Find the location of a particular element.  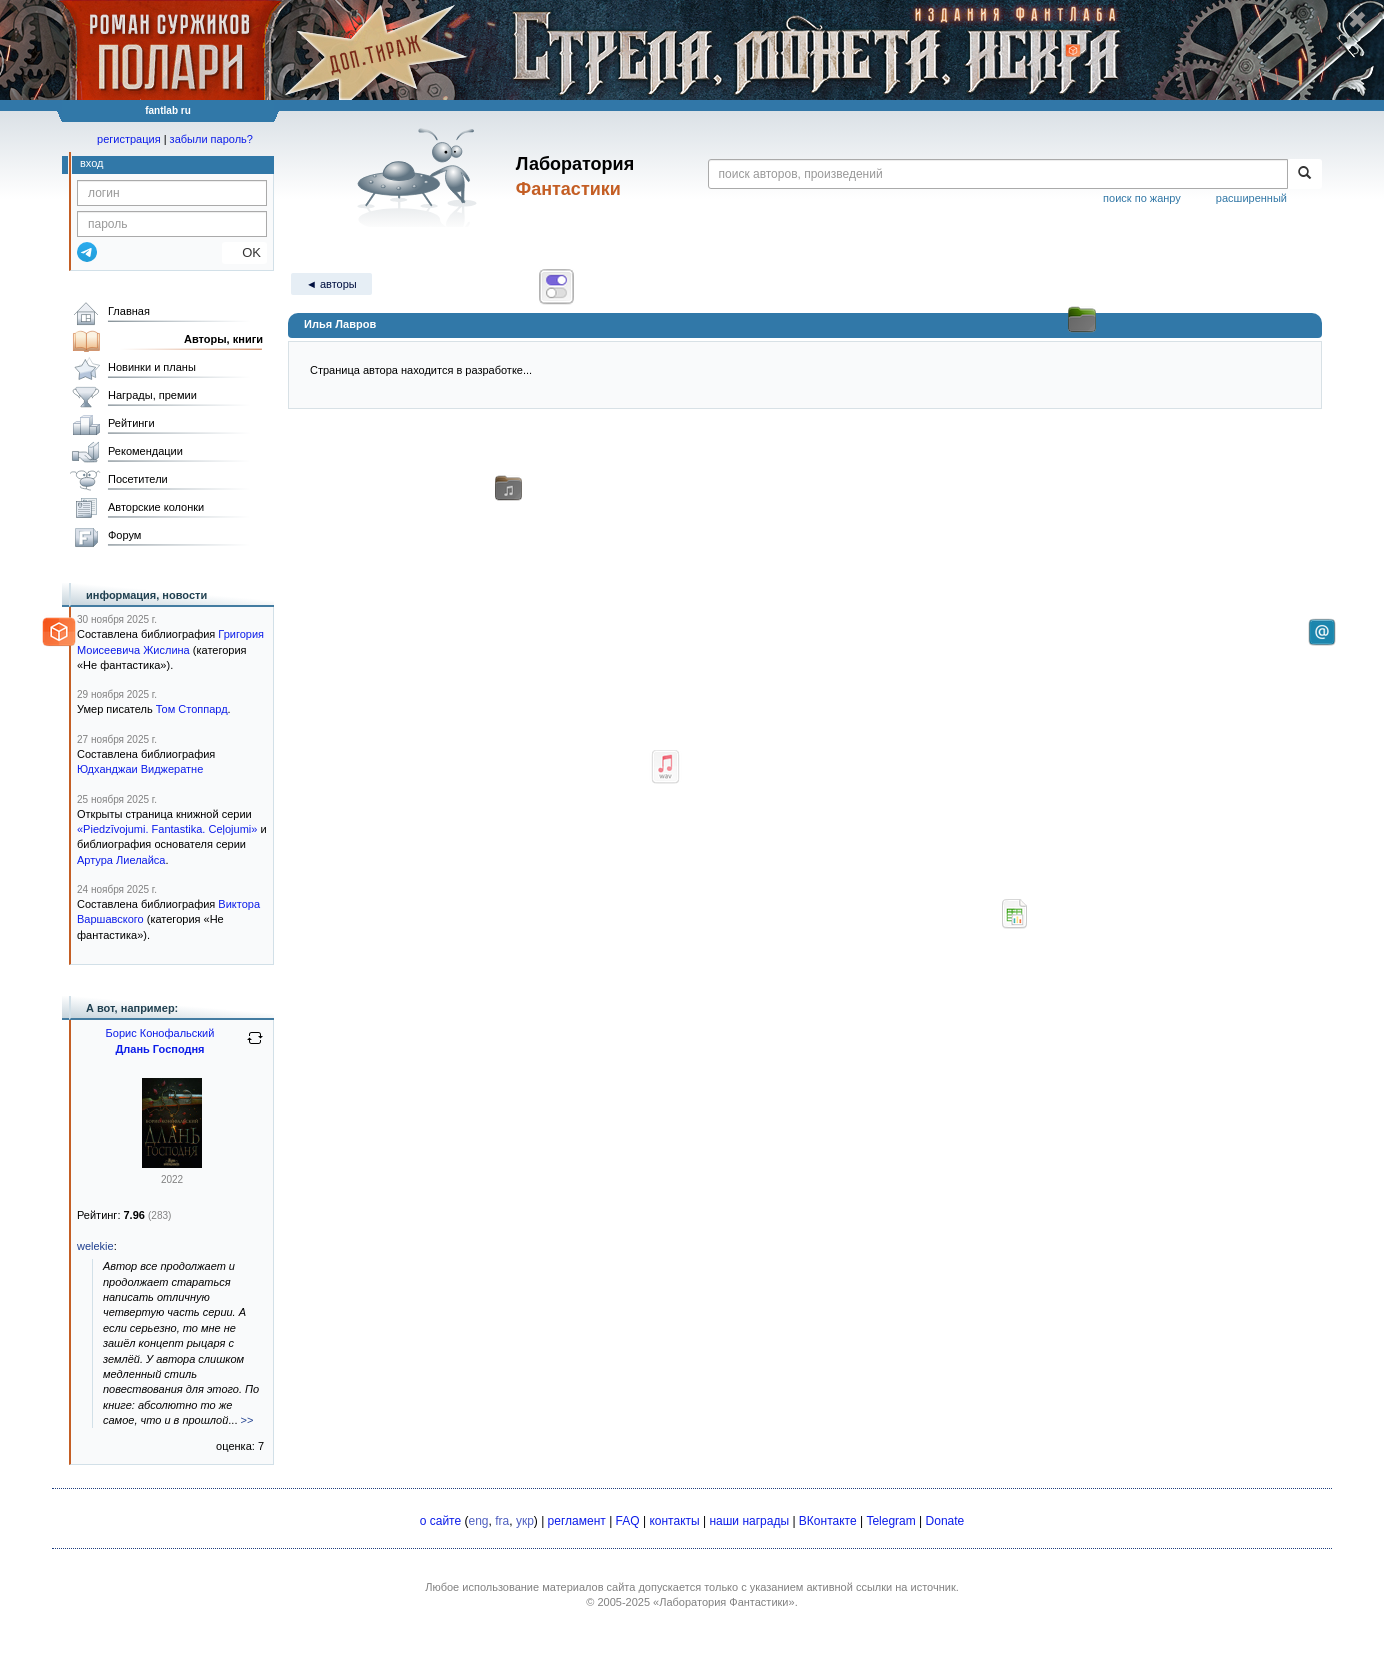

open a 3D model file is located at coordinates (59, 631).